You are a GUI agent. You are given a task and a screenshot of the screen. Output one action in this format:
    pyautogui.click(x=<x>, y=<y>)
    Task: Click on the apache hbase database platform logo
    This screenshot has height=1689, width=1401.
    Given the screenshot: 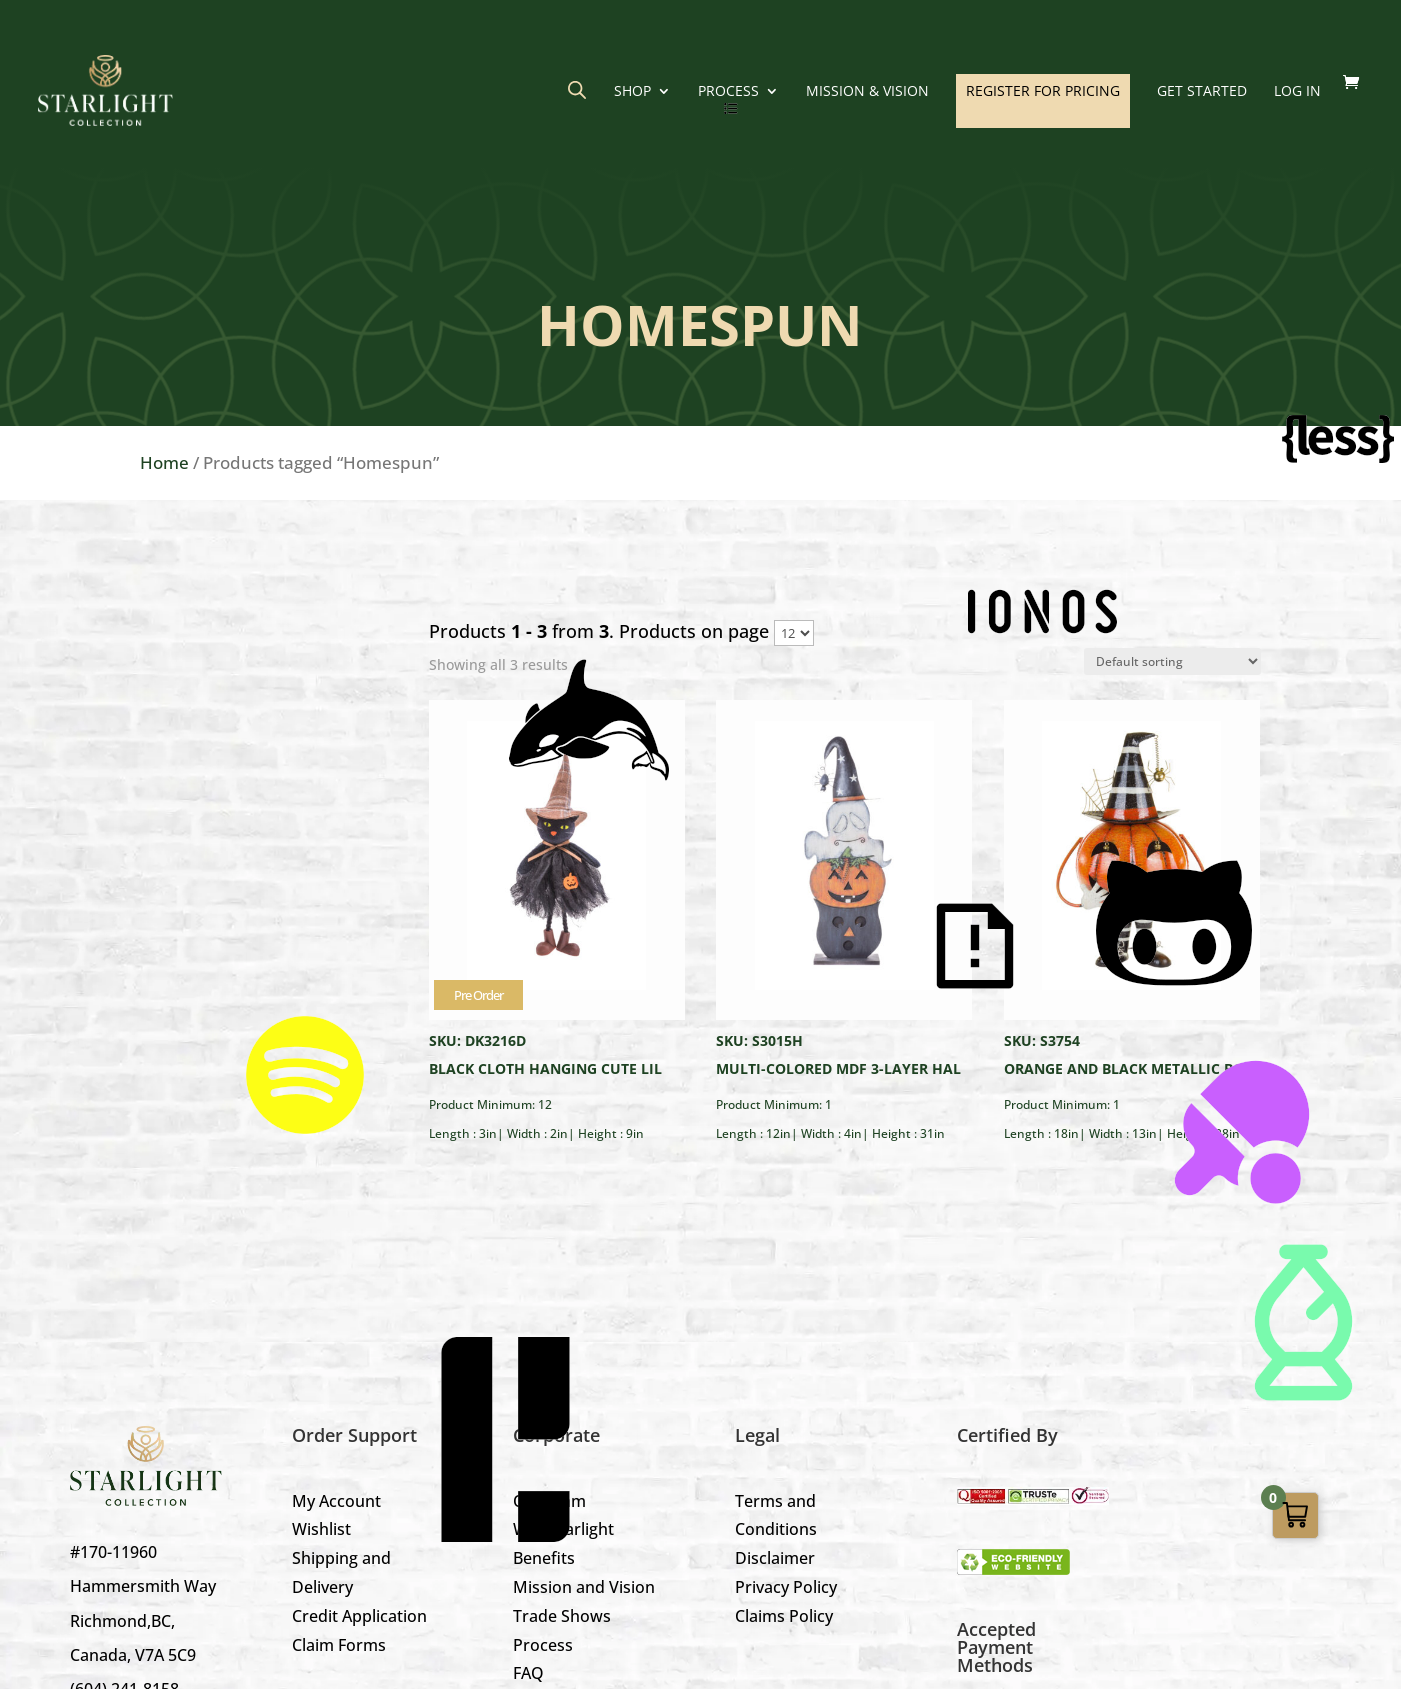 What is the action you would take?
    pyautogui.click(x=589, y=720)
    